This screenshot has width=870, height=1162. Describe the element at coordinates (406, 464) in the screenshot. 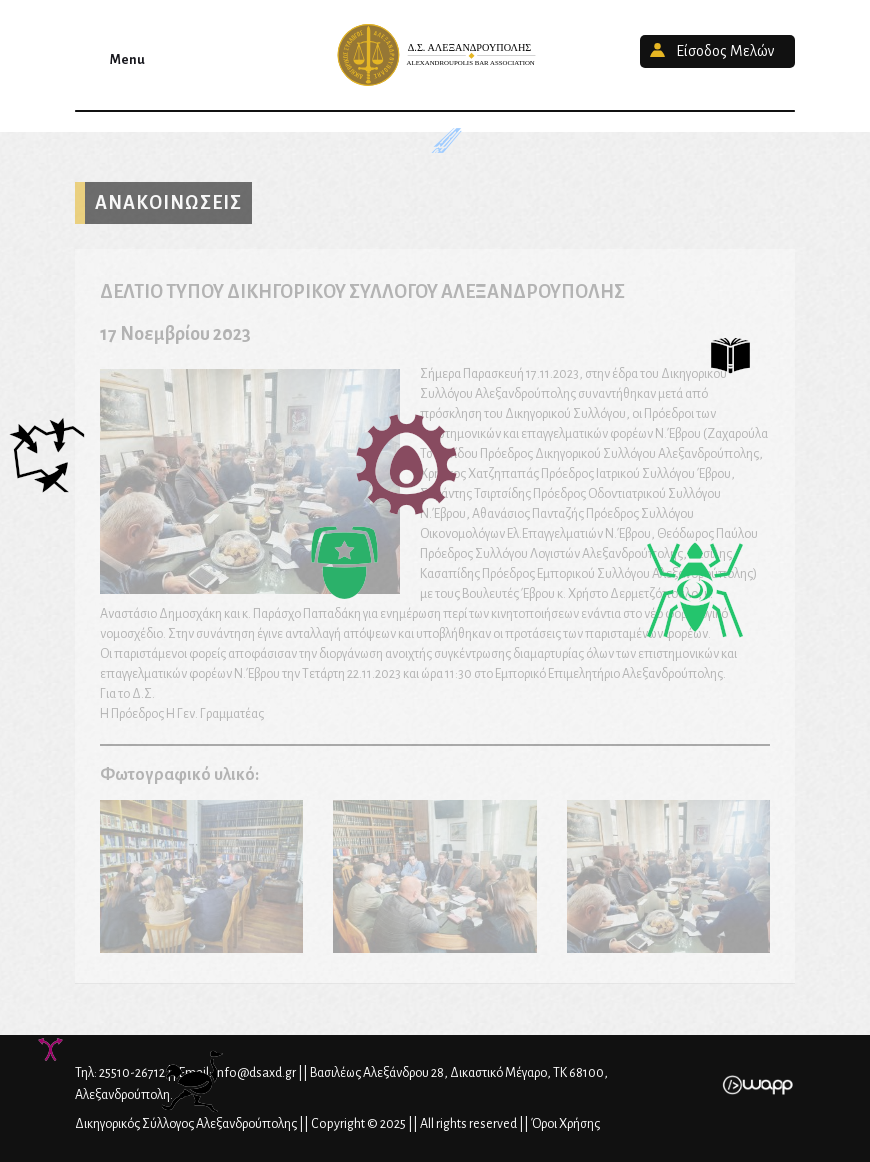

I see `settings for oil or fluid-related features` at that location.